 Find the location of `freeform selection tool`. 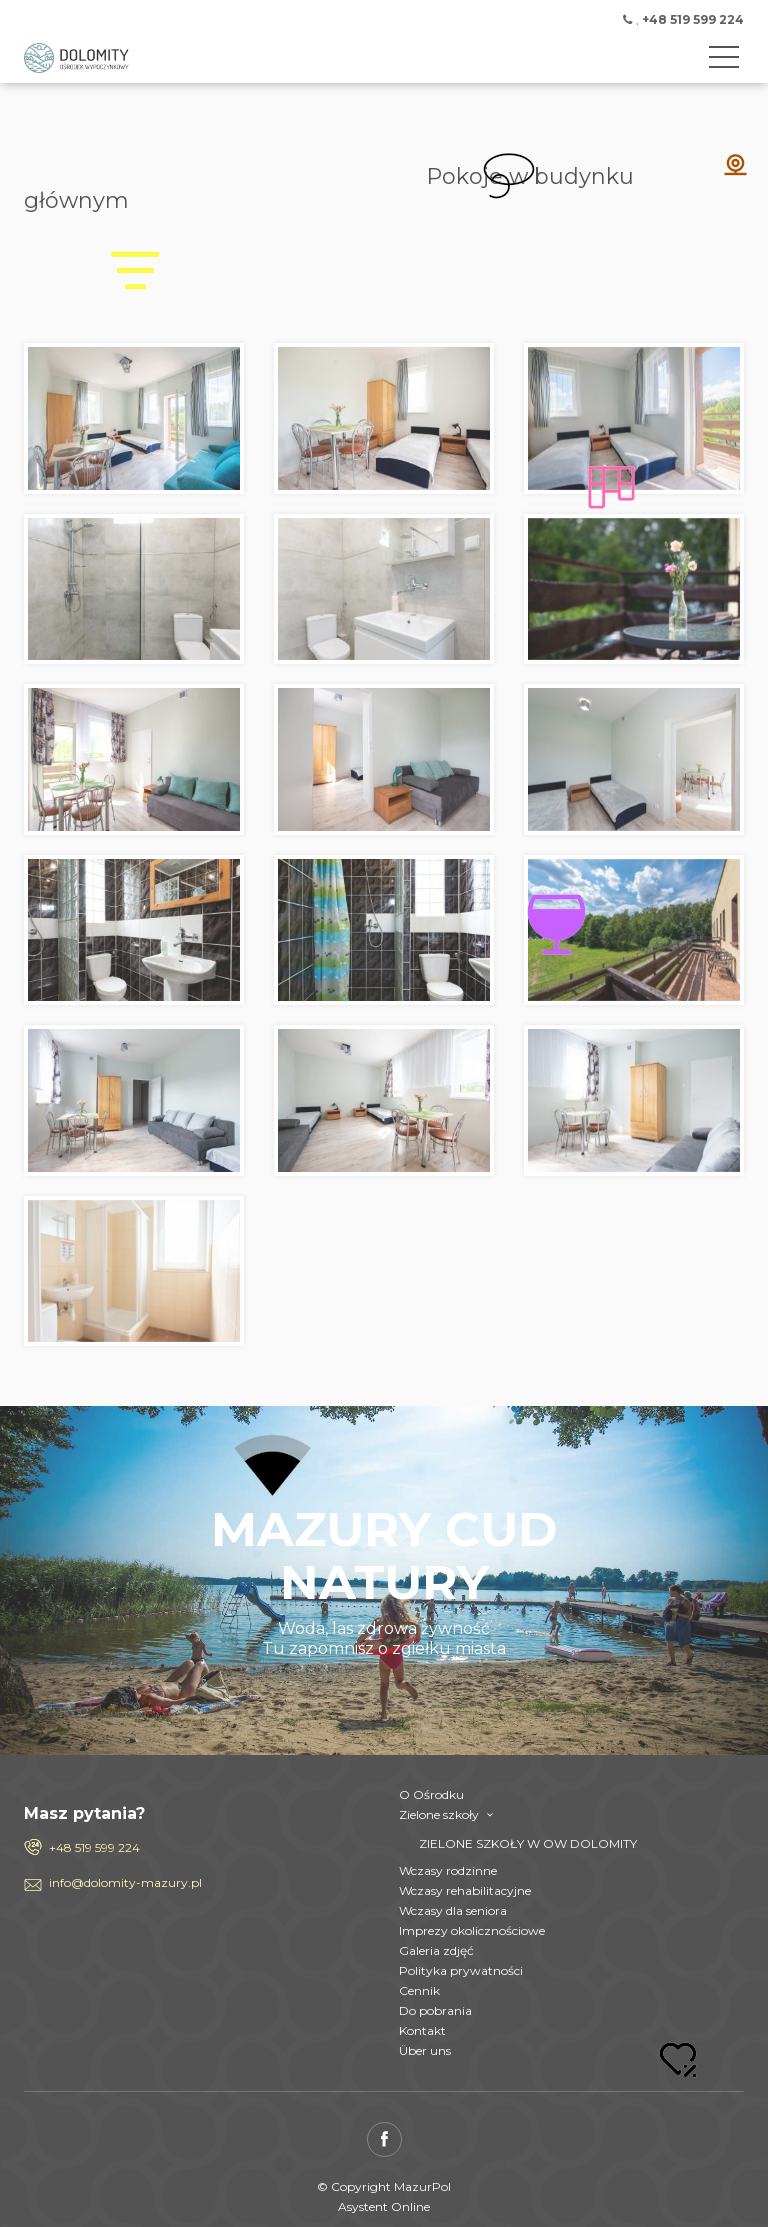

freeform selection tool is located at coordinates (509, 173).